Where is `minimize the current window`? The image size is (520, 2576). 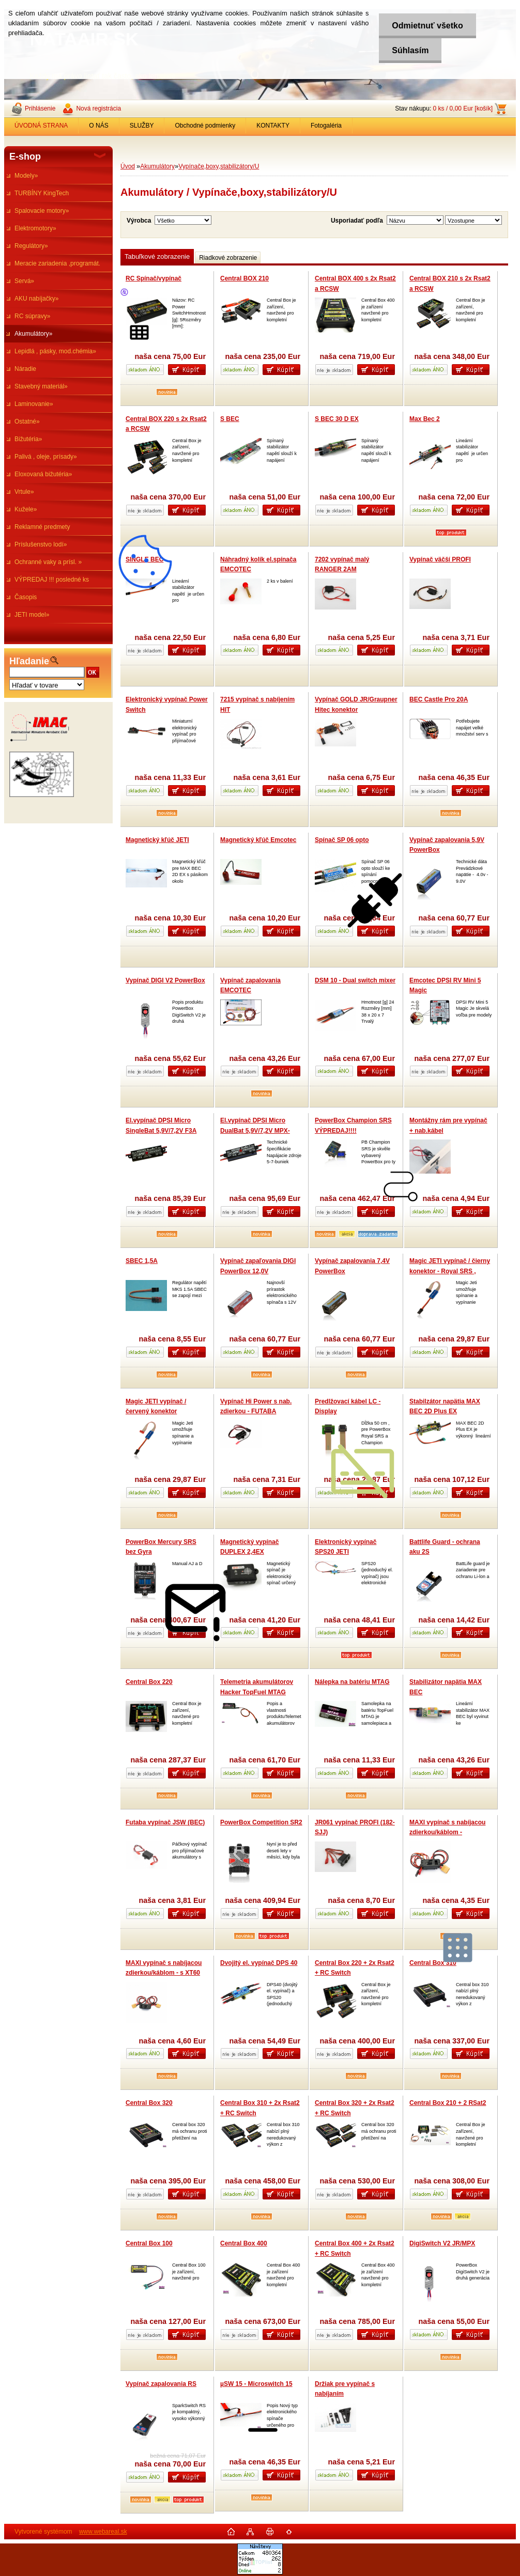 minimize the current window is located at coordinates (263, 2421).